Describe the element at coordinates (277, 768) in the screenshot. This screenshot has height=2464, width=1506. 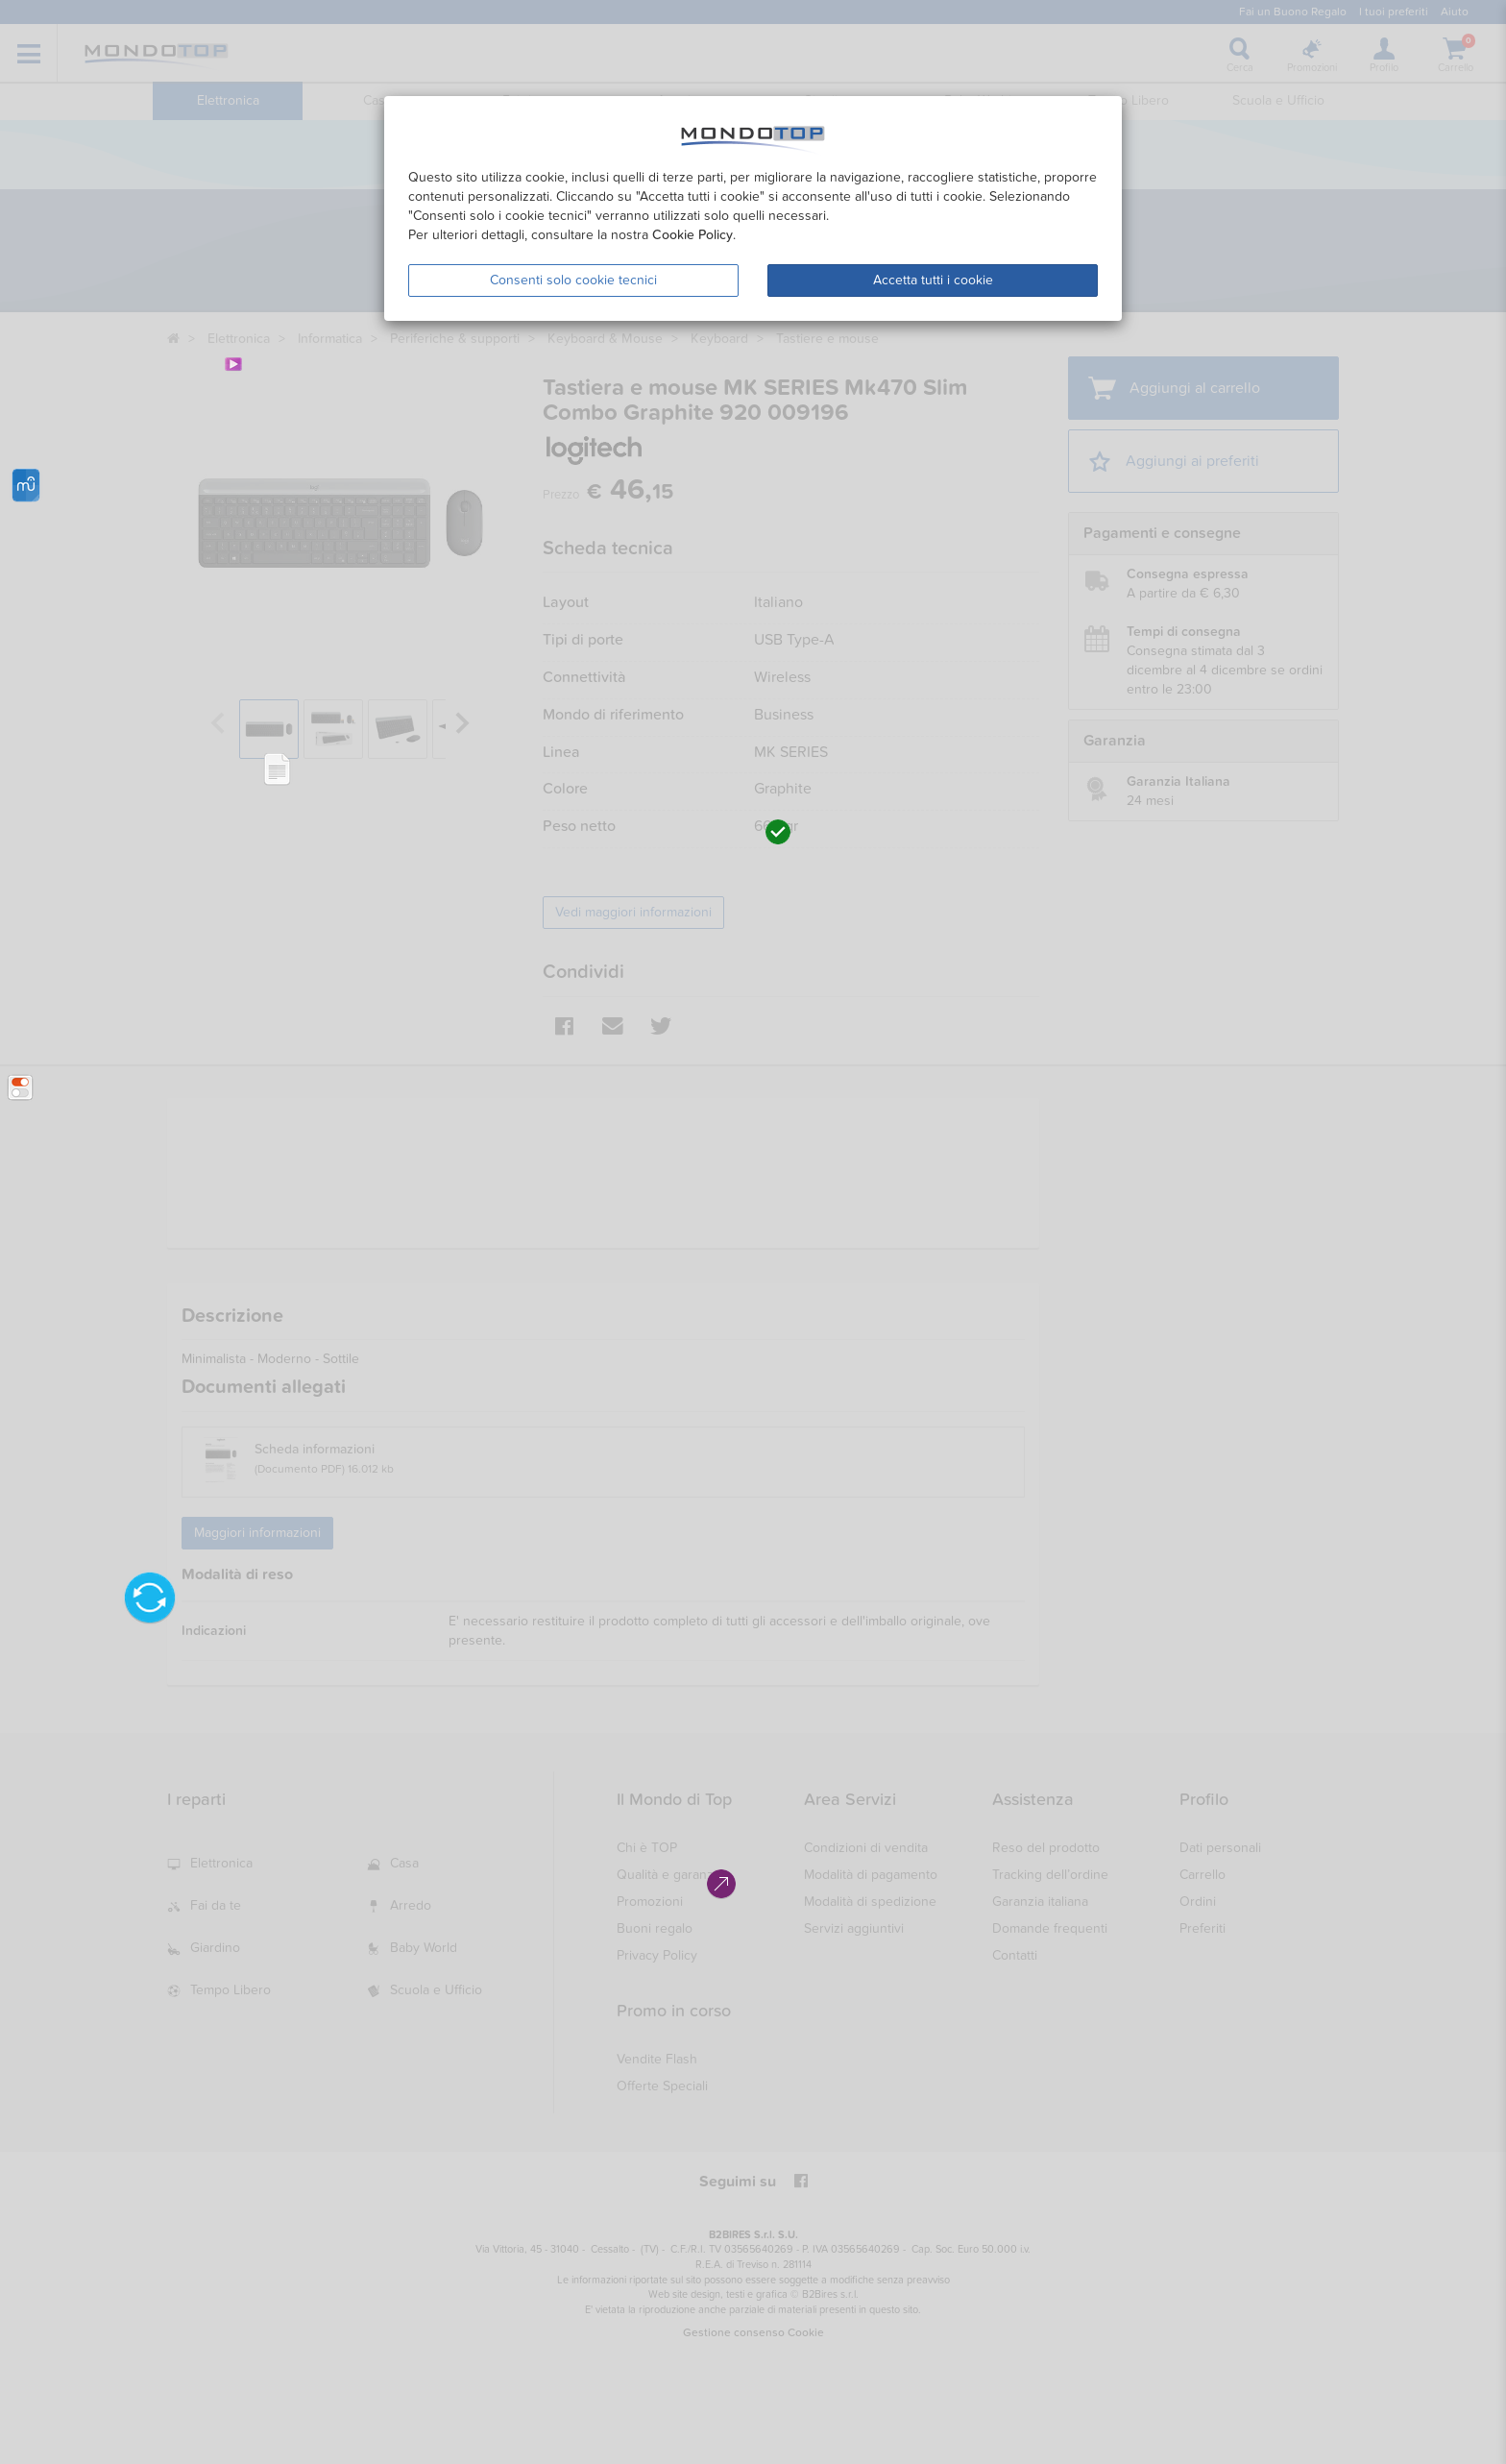
I see `open a text file` at that location.